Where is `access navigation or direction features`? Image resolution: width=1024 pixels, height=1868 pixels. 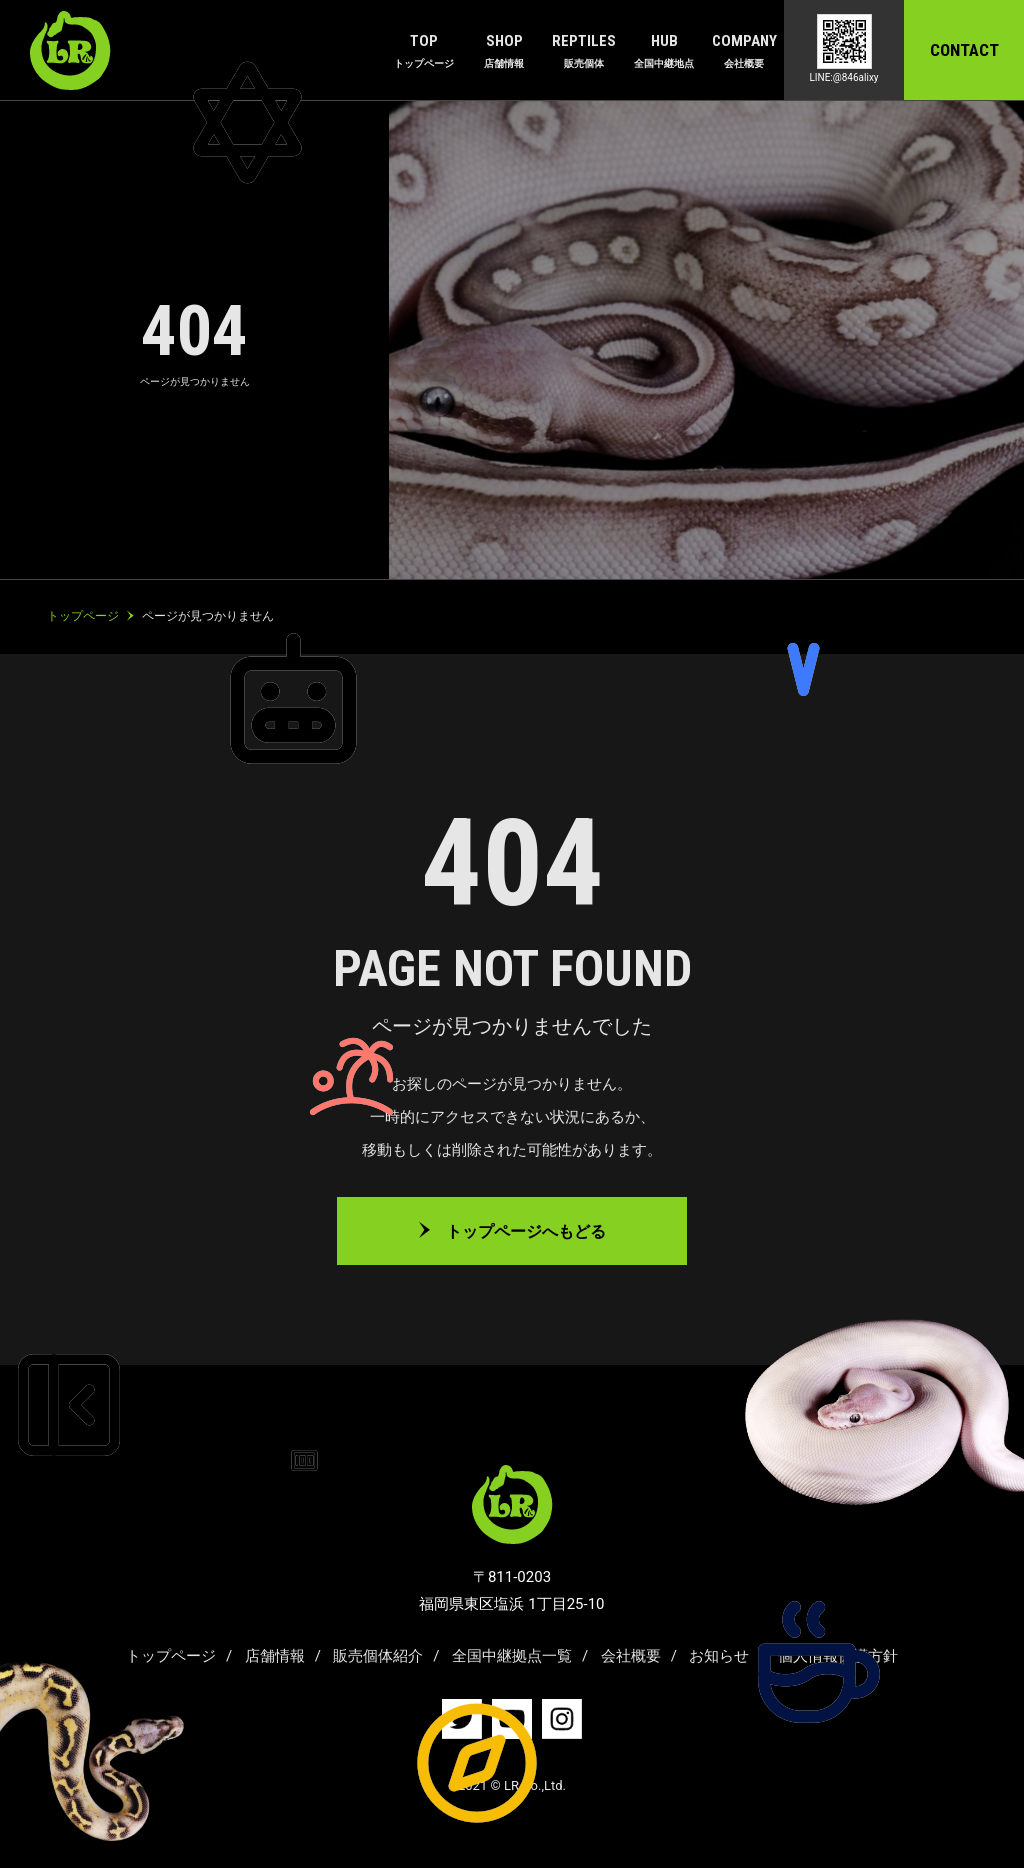 access navigation or direction features is located at coordinates (477, 1763).